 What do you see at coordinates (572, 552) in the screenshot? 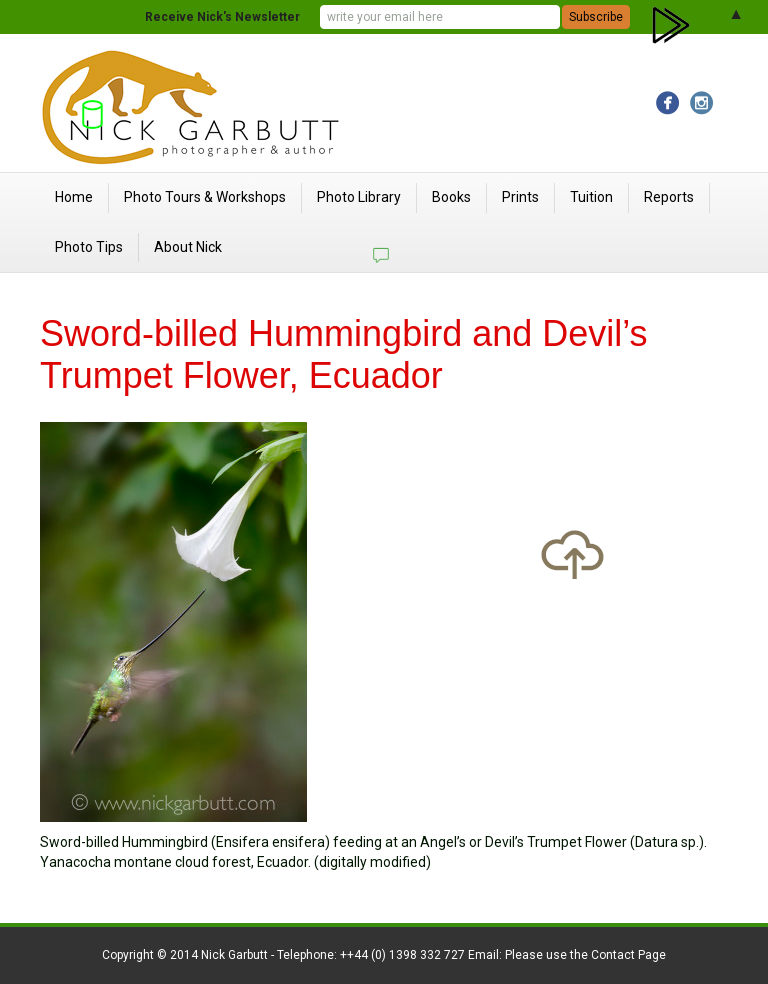
I see `upload file to cloud storage` at bounding box center [572, 552].